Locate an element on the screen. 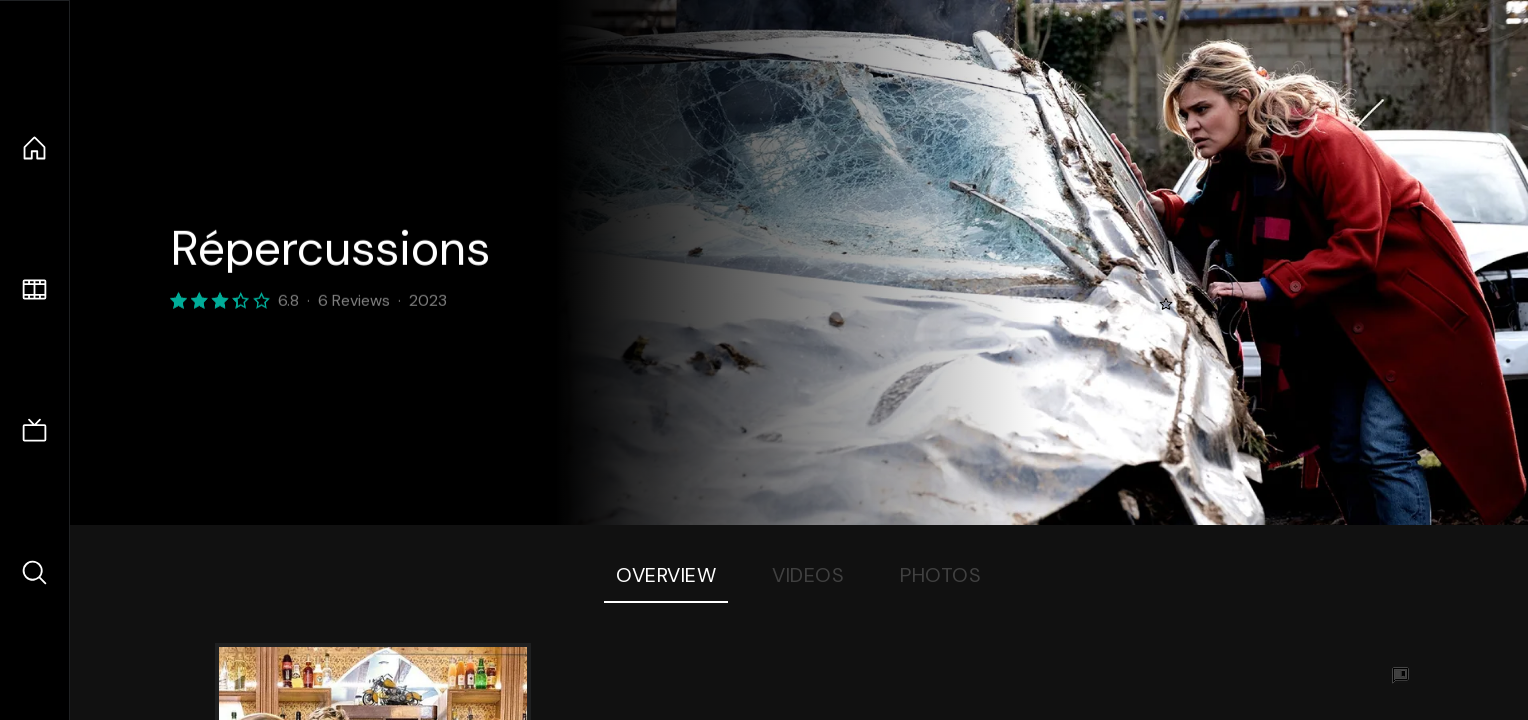 This screenshot has height=720, width=1528. access your saved messages is located at coordinates (1400, 675).